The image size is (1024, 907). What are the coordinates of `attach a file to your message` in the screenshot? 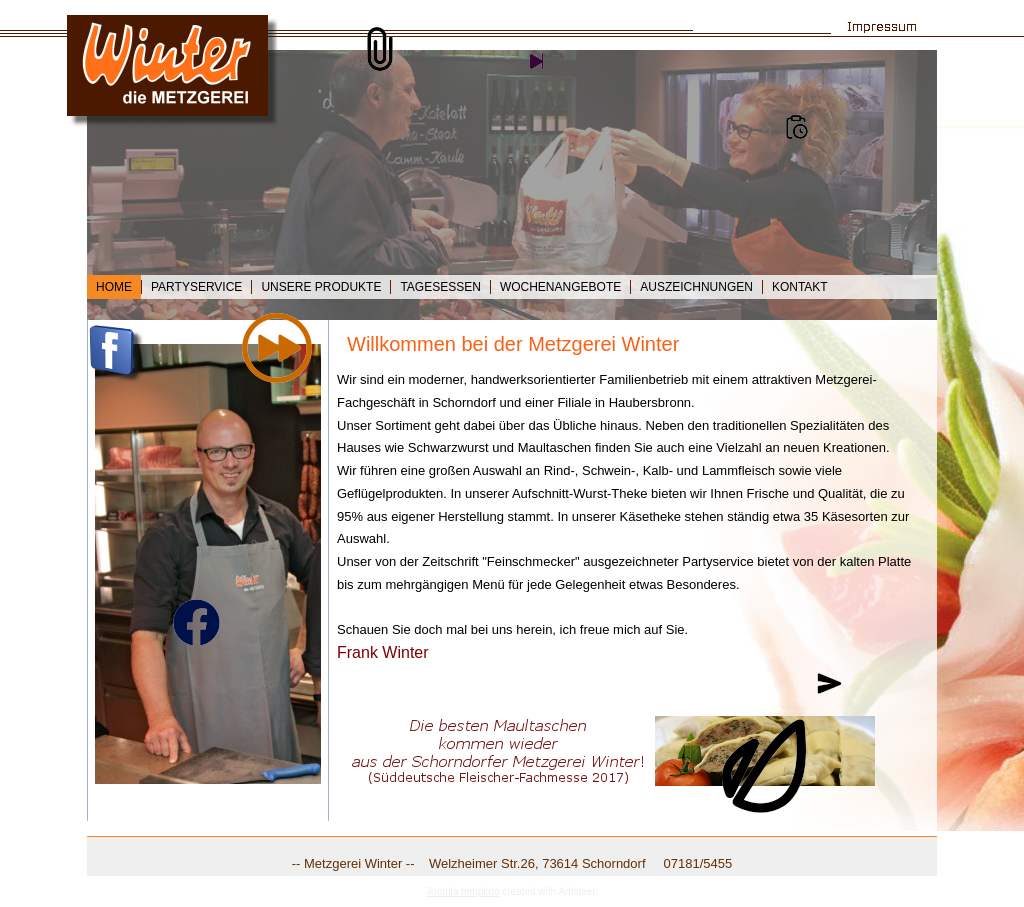 It's located at (380, 49).